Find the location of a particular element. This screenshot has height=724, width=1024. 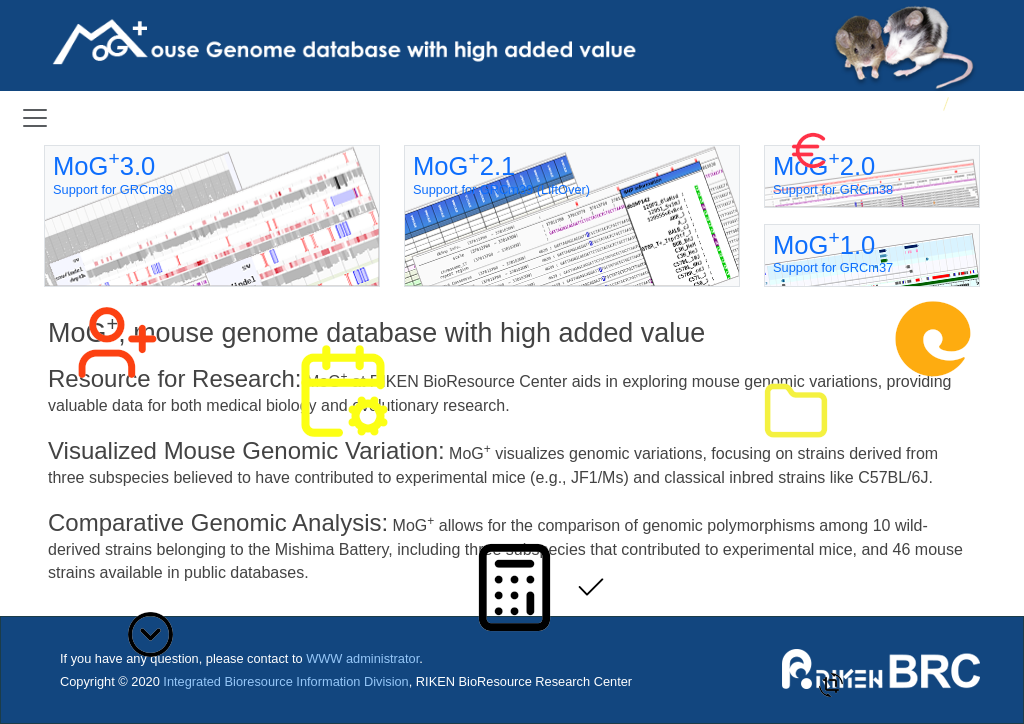

view or select euro currency is located at coordinates (809, 150).